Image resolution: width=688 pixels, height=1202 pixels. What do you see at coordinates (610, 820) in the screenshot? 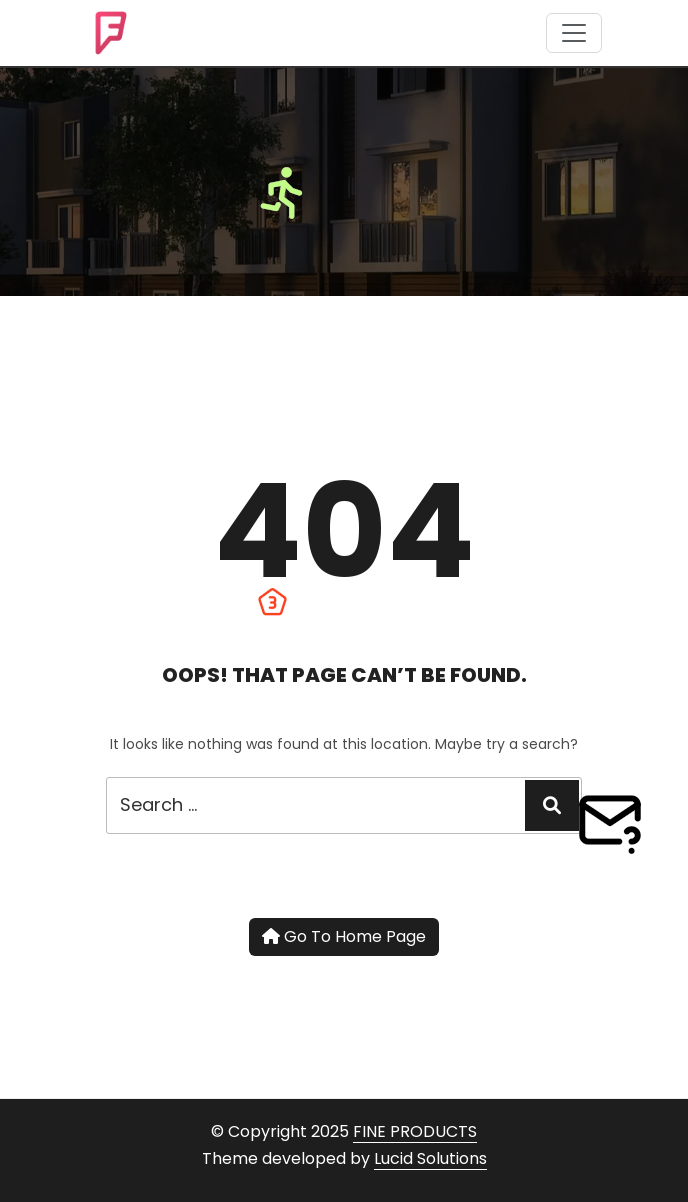
I see `email help or support` at bounding box center [610, 820].